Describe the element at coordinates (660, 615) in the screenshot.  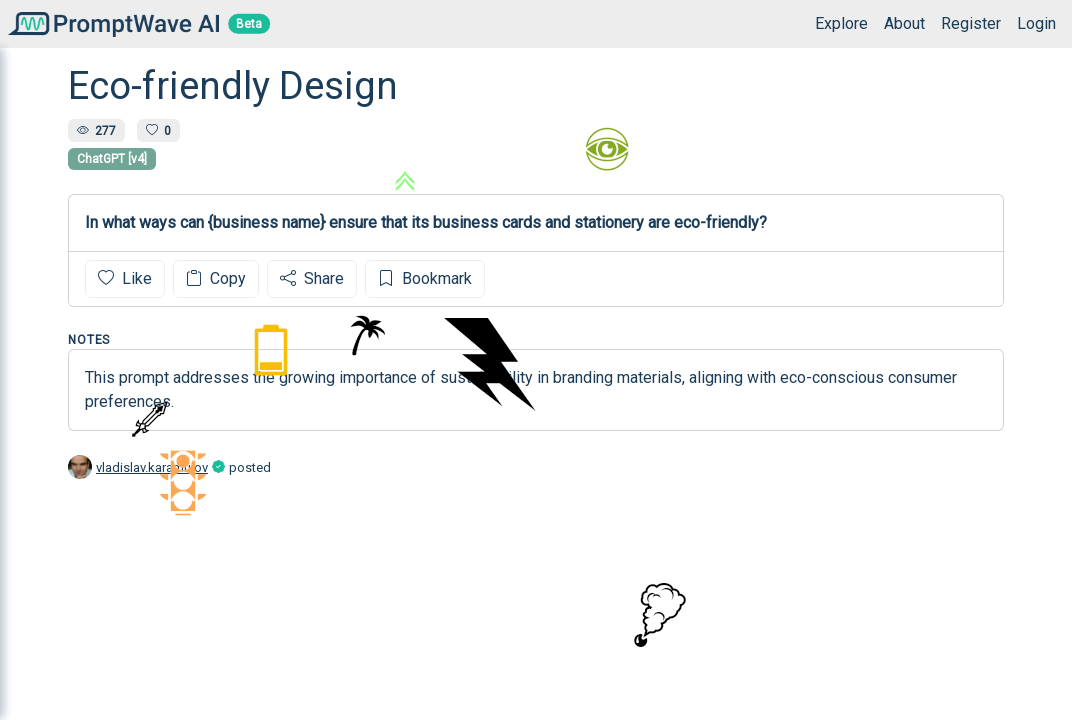
I see `activate smoke bomb ability in game` at that location.